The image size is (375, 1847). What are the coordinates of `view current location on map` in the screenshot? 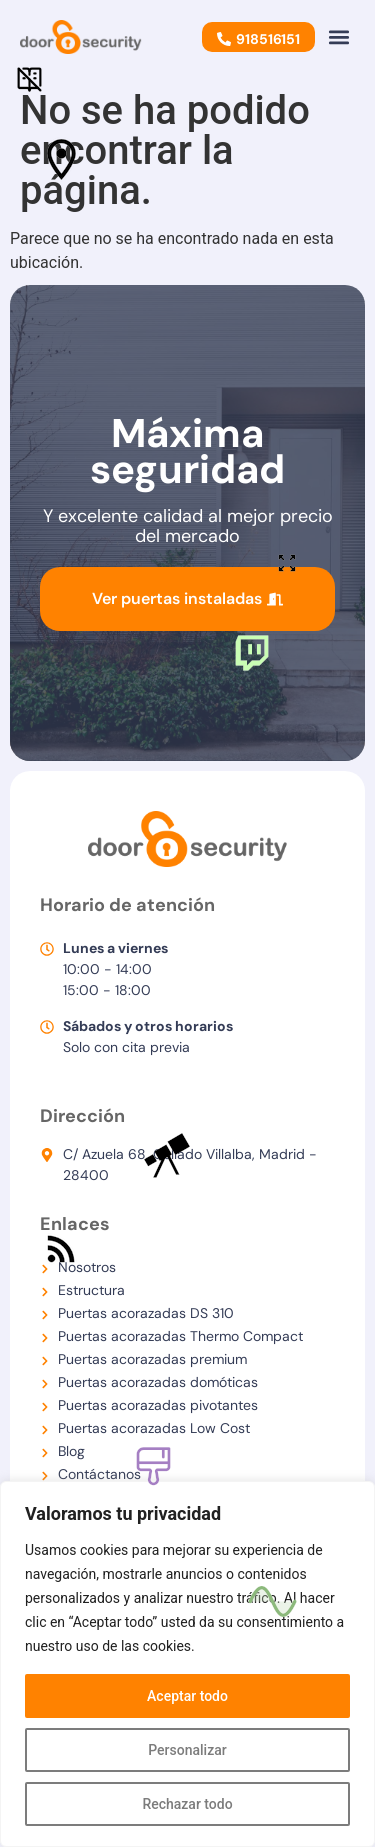 It's located at (61, 159).